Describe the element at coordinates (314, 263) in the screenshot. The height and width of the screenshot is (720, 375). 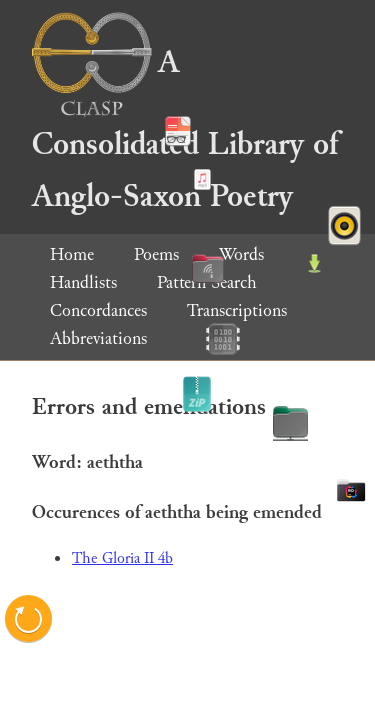
I see `save the current file or document` at that location.